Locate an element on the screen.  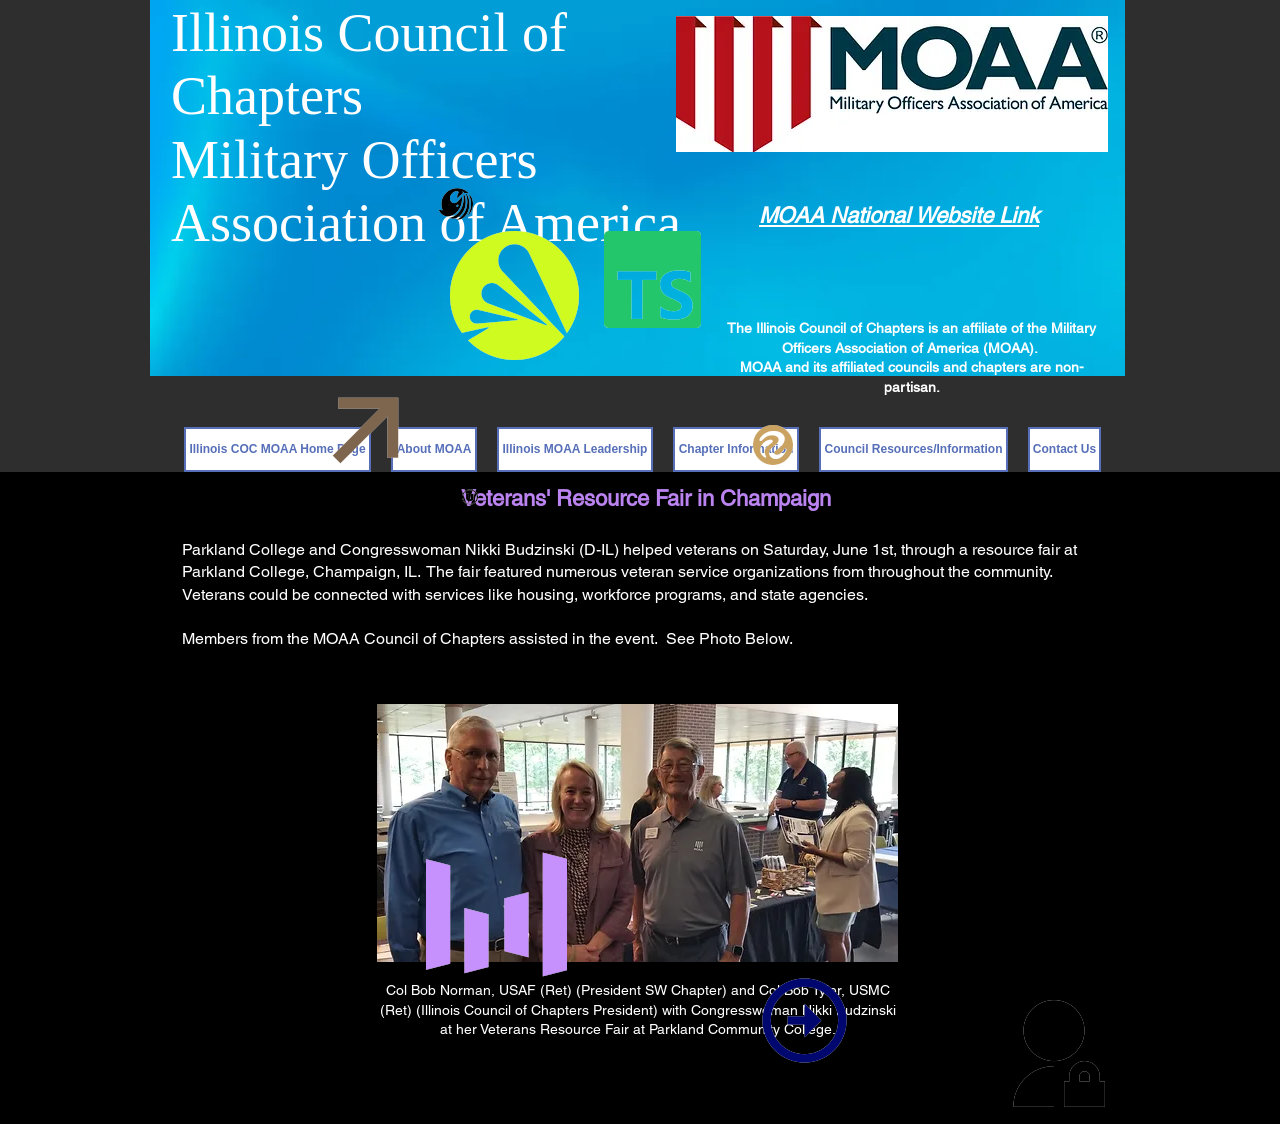
bytedance company logo is located at coordinates (496, 914).